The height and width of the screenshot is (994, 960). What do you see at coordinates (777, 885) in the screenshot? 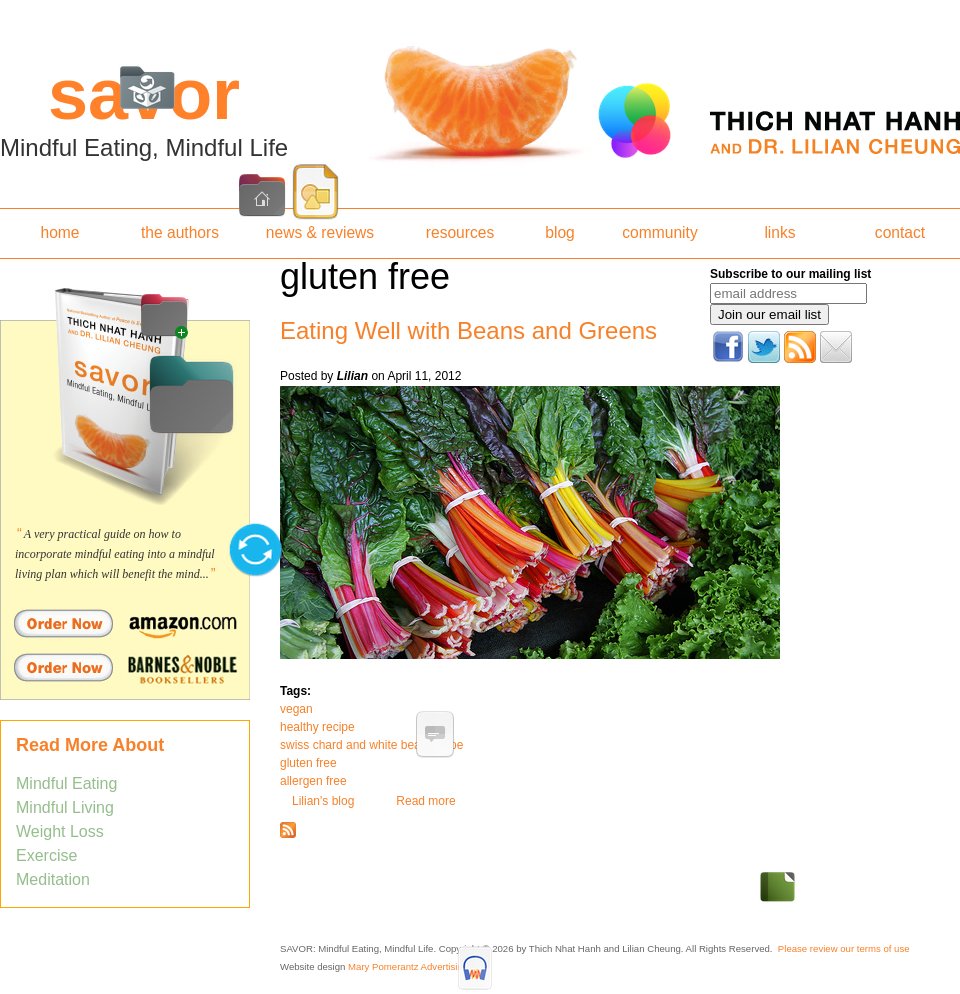
I see `change desktop wallpaper settings` at bounding box center [777, 885].